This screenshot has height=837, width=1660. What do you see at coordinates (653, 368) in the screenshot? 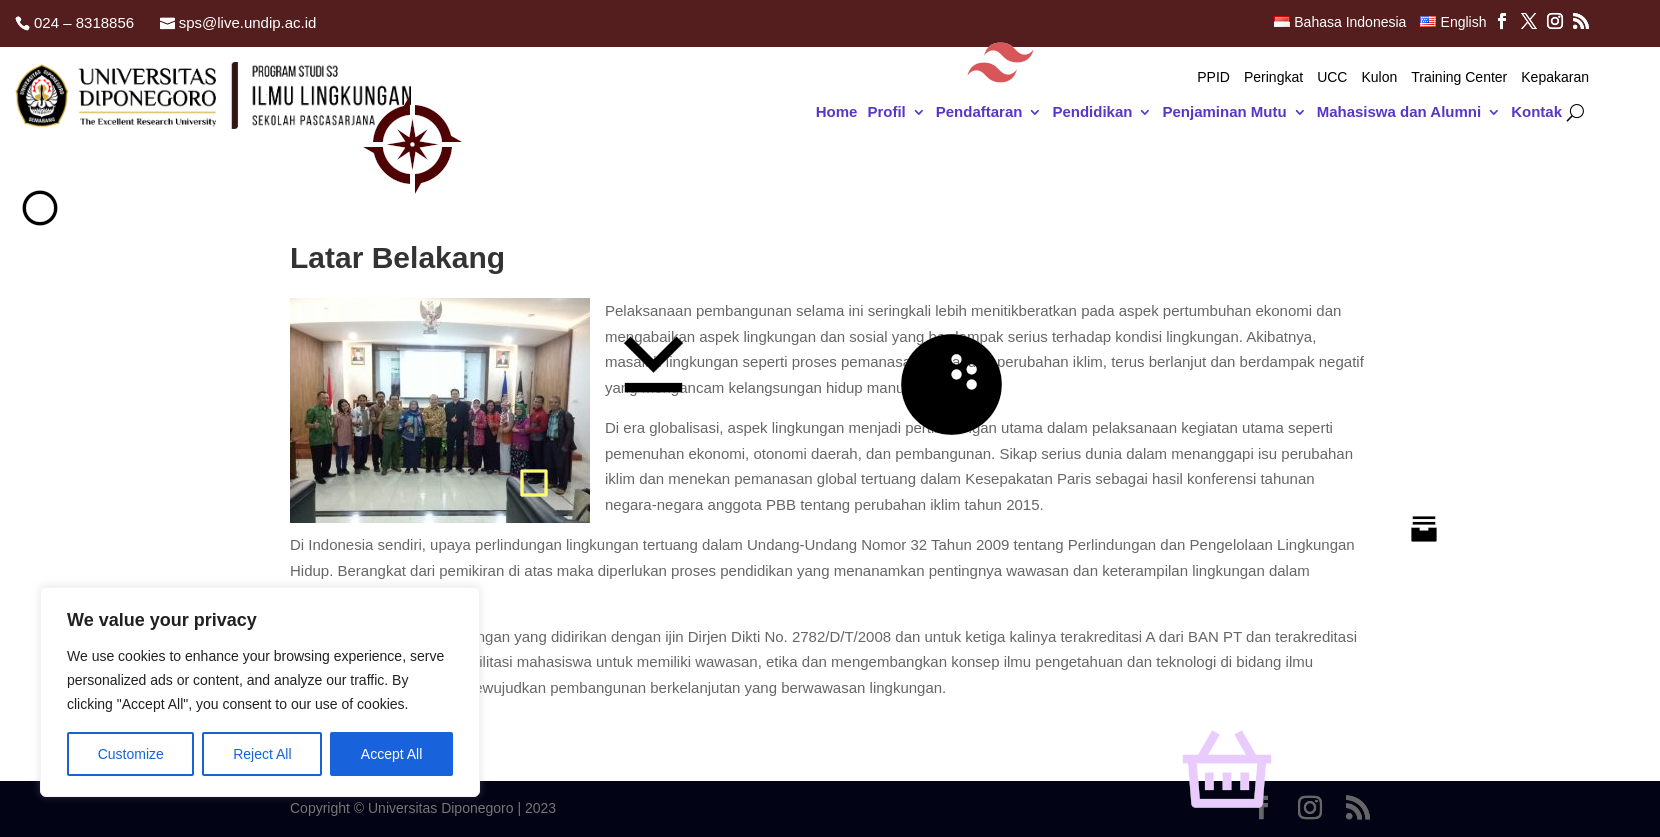
I see `skip to bottom of page or list` at bounding box center [653, 368].